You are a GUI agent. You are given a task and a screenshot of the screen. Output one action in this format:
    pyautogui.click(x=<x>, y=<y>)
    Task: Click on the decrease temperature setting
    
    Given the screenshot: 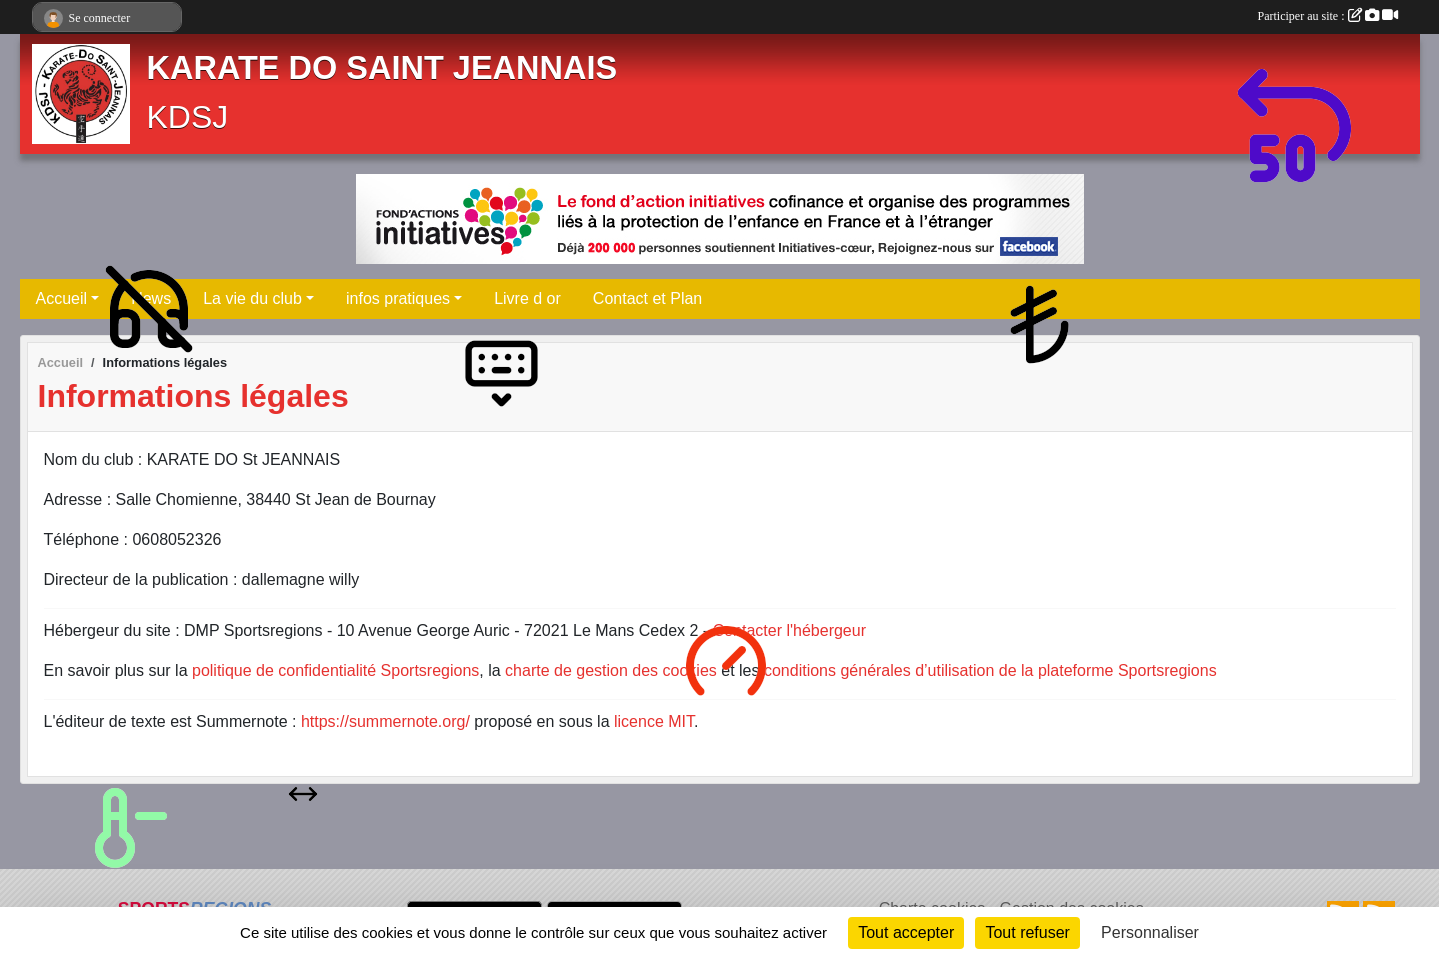 What is the action you would take?
    pyautogui.click(x=123, y=828)
    